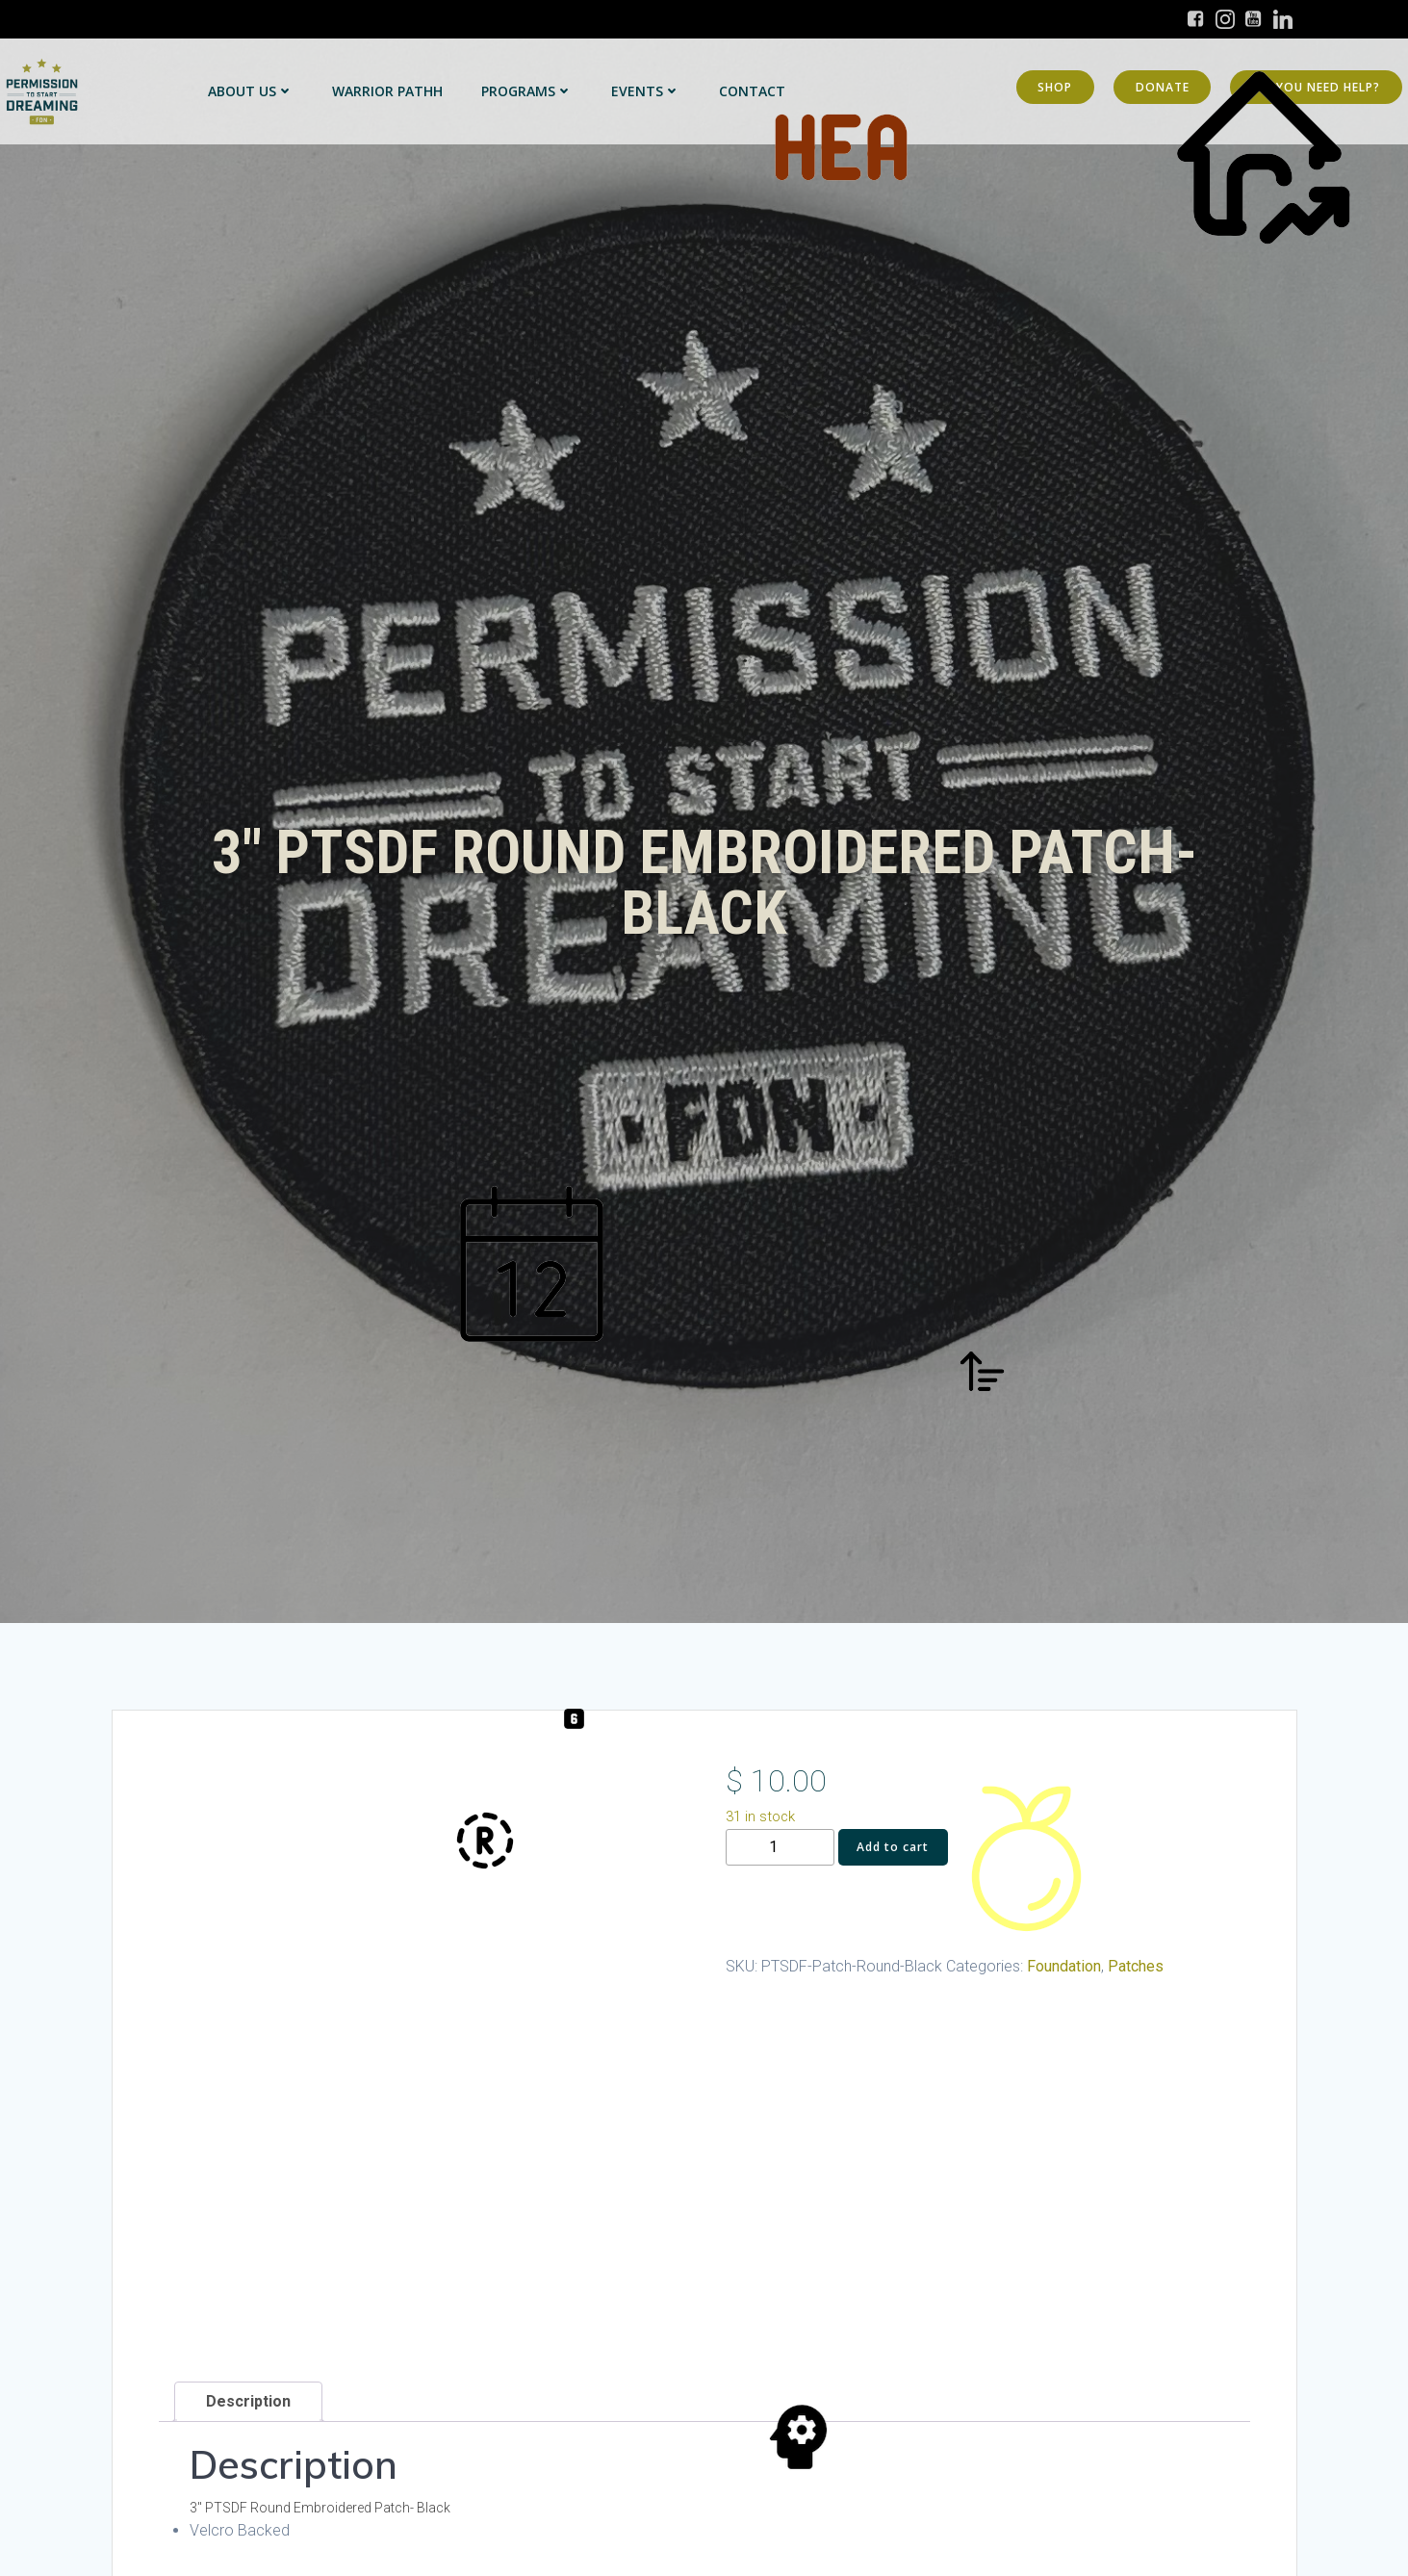 Image resolution: width=1408 pixels, height=2576 pixels. I want to click on sort items in ascending order, so click(982, 1371).